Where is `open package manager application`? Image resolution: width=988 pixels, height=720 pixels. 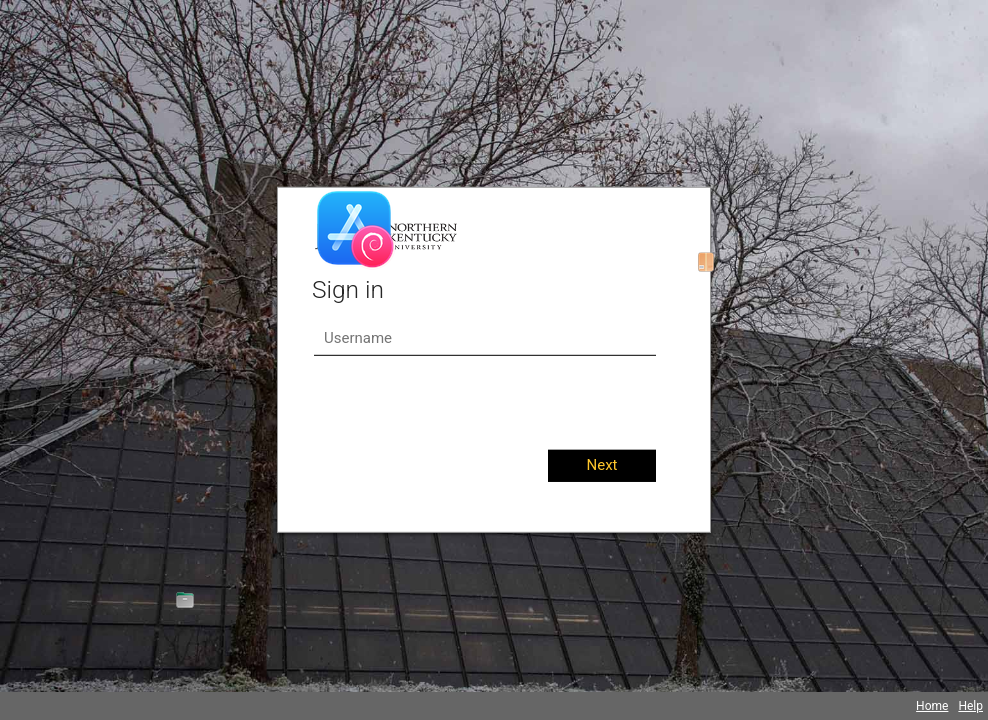 open package manager application is located at coordinates (706, 262).